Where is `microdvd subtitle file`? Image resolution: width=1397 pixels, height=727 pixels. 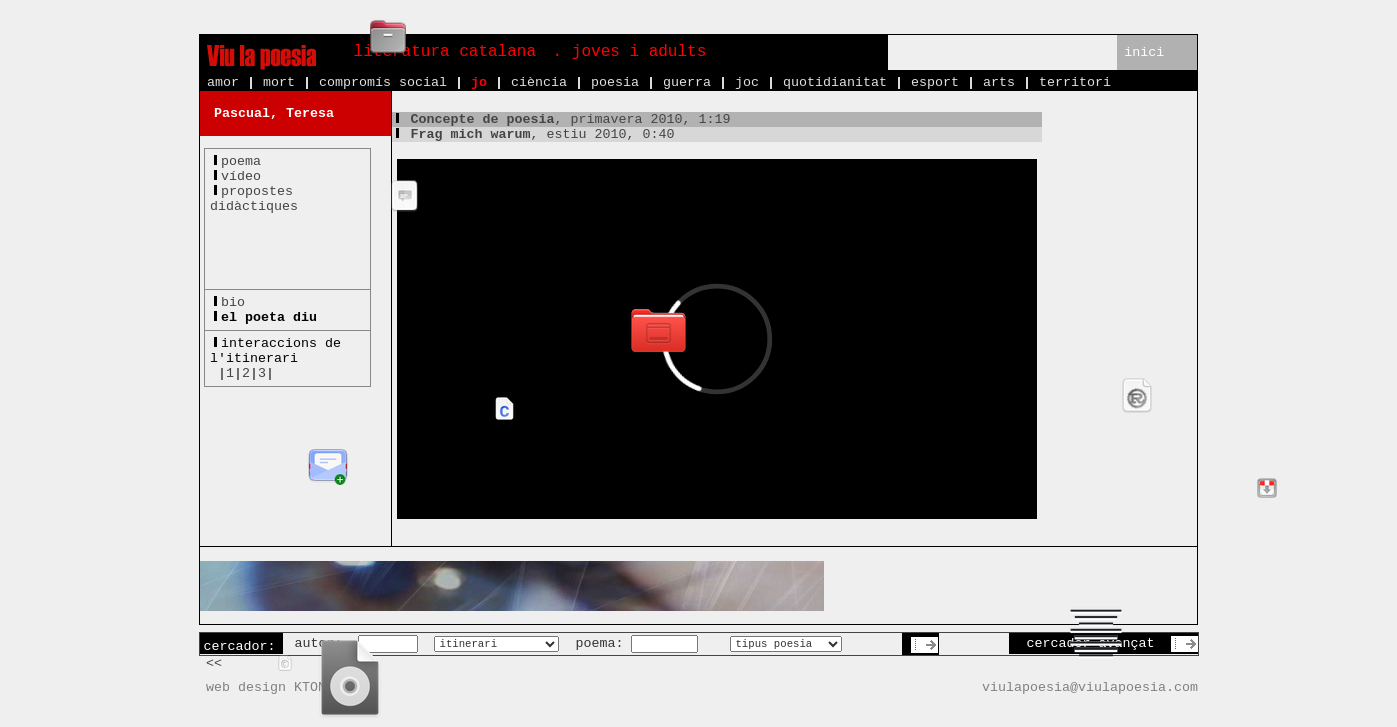
microdvd subtitle file is located at coordinates (404, 195).